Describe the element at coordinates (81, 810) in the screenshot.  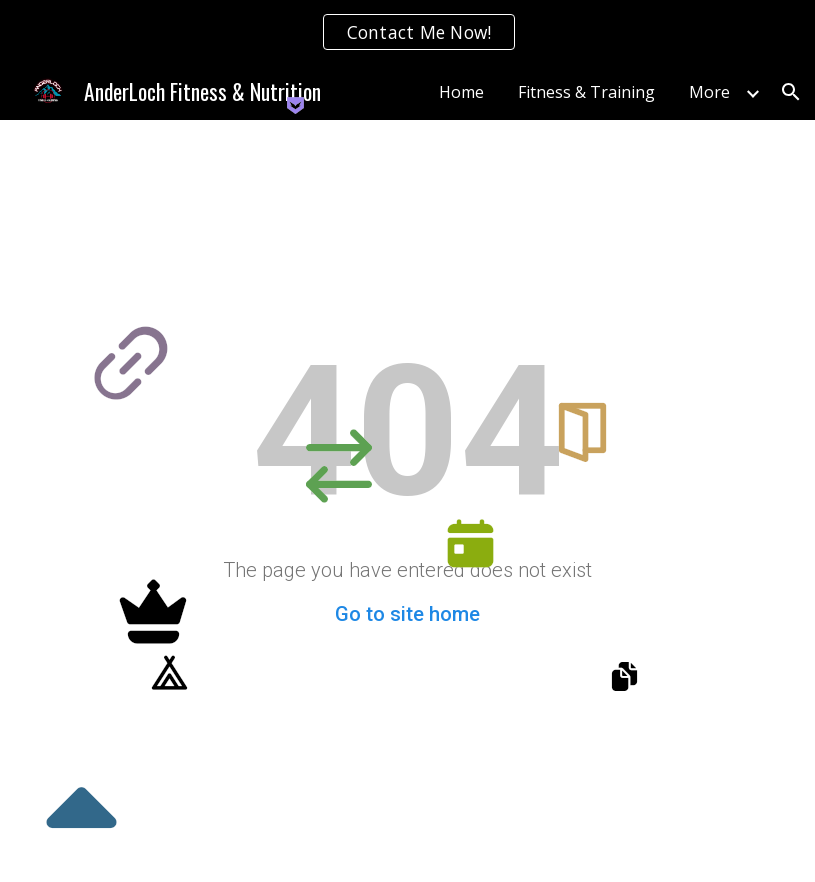
I see `collapse an expanded section` at that location.